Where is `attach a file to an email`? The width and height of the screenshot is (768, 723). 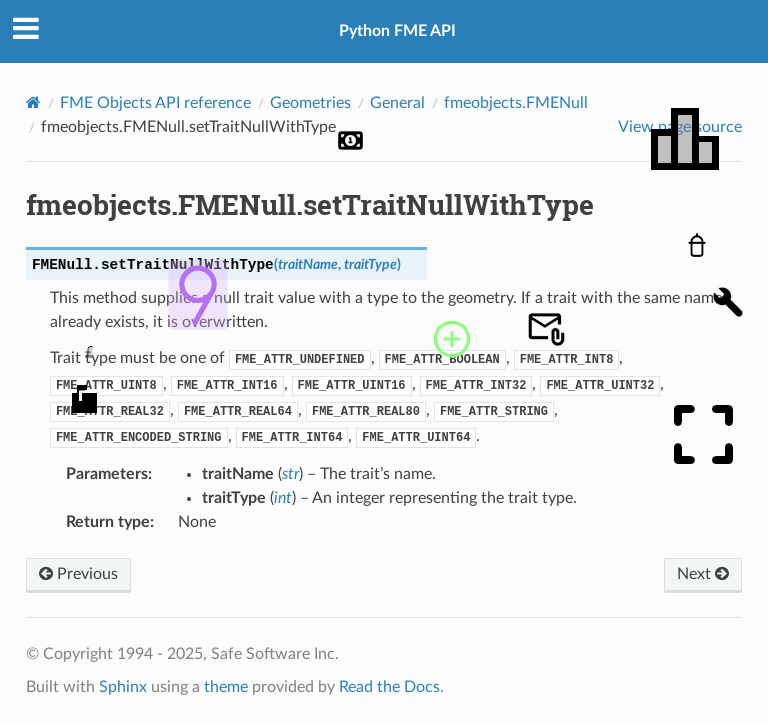 attach a file to an email is located at coordinates (546, 329).